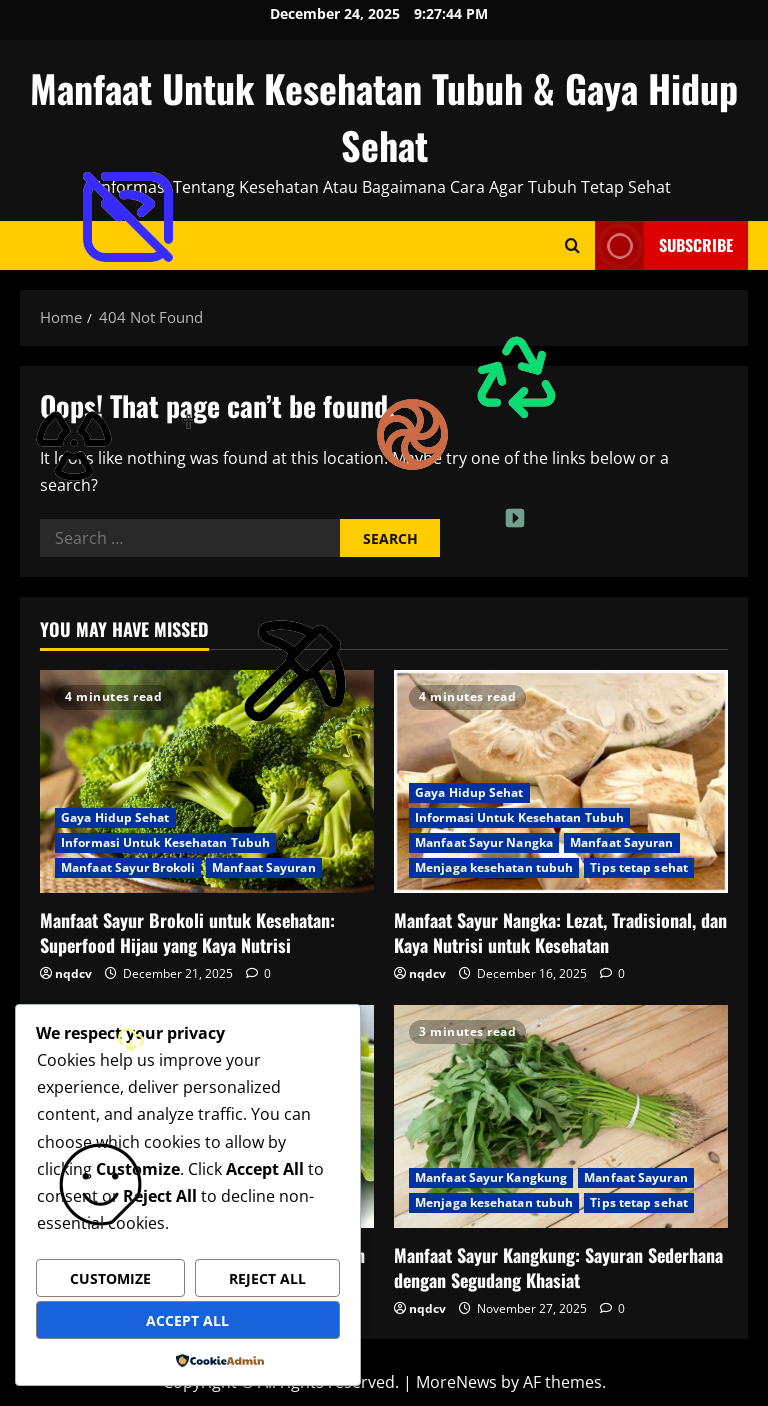 This screenshot has height=1406, width=768. What do you see at coordinates (515, 518) in the screenshot?
I see `play media or start video` at bounding box center [515, 518].